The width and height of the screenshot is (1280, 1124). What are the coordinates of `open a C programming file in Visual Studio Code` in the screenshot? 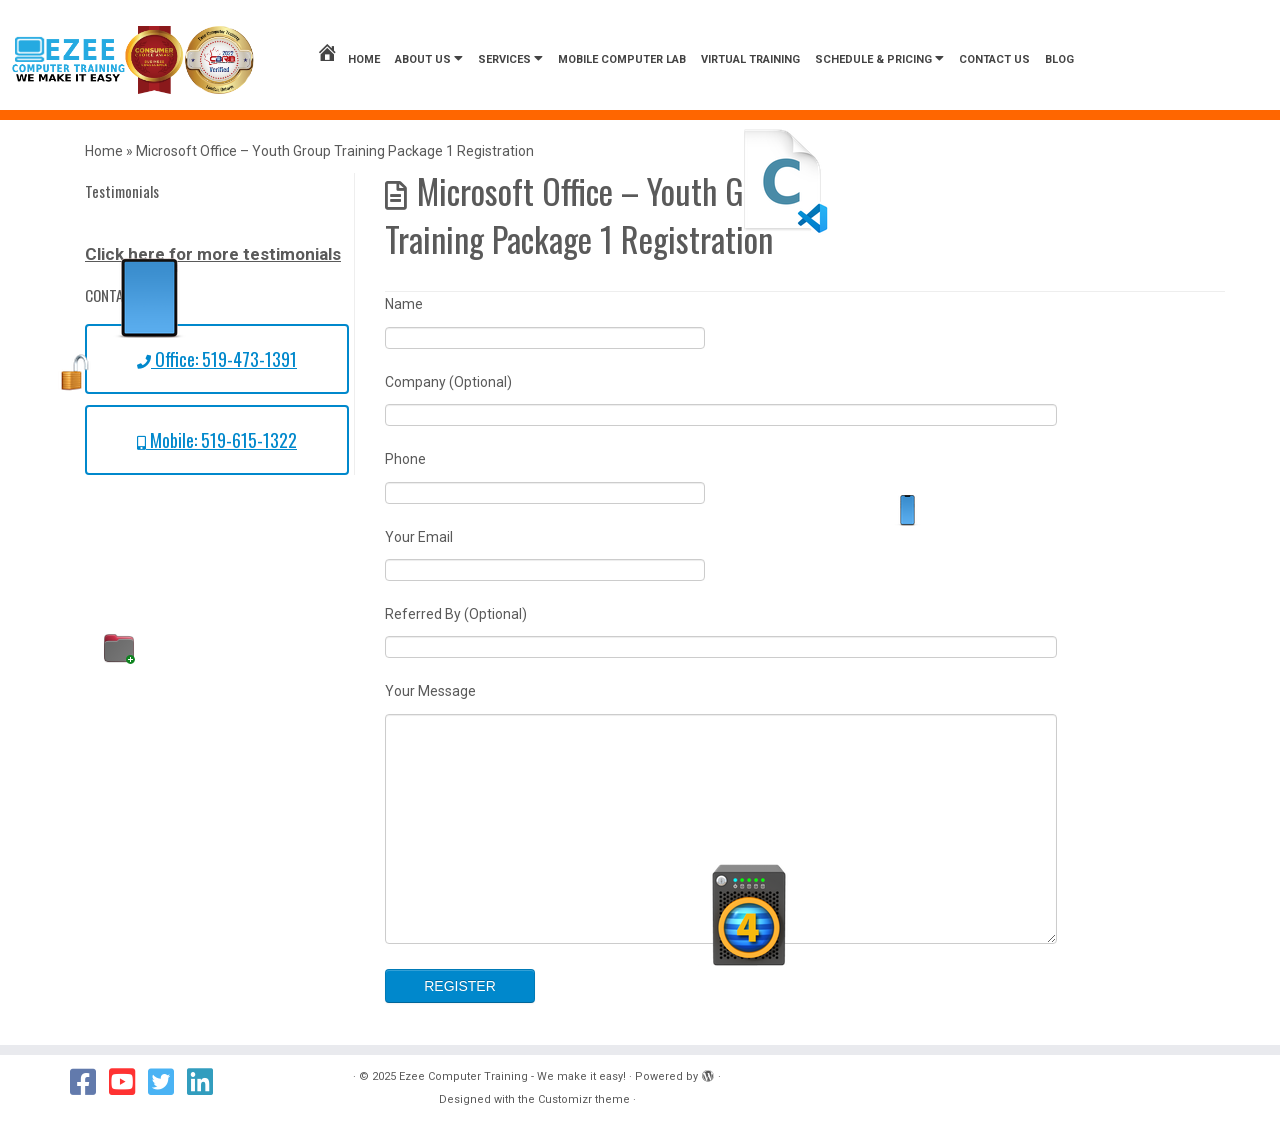 It's located at (782, 181).